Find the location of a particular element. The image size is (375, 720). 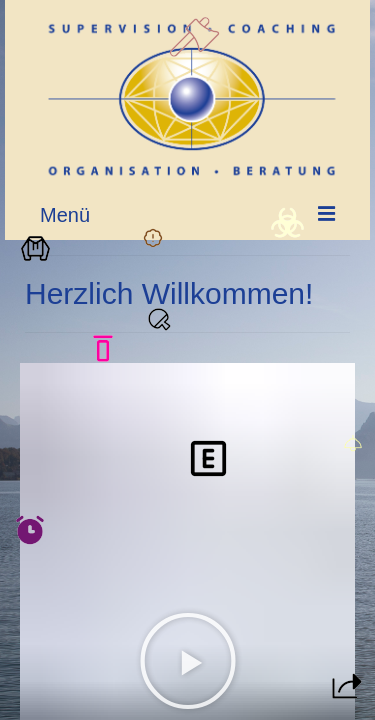

browse clothing or apparel items is located at coordinates (35, 248).